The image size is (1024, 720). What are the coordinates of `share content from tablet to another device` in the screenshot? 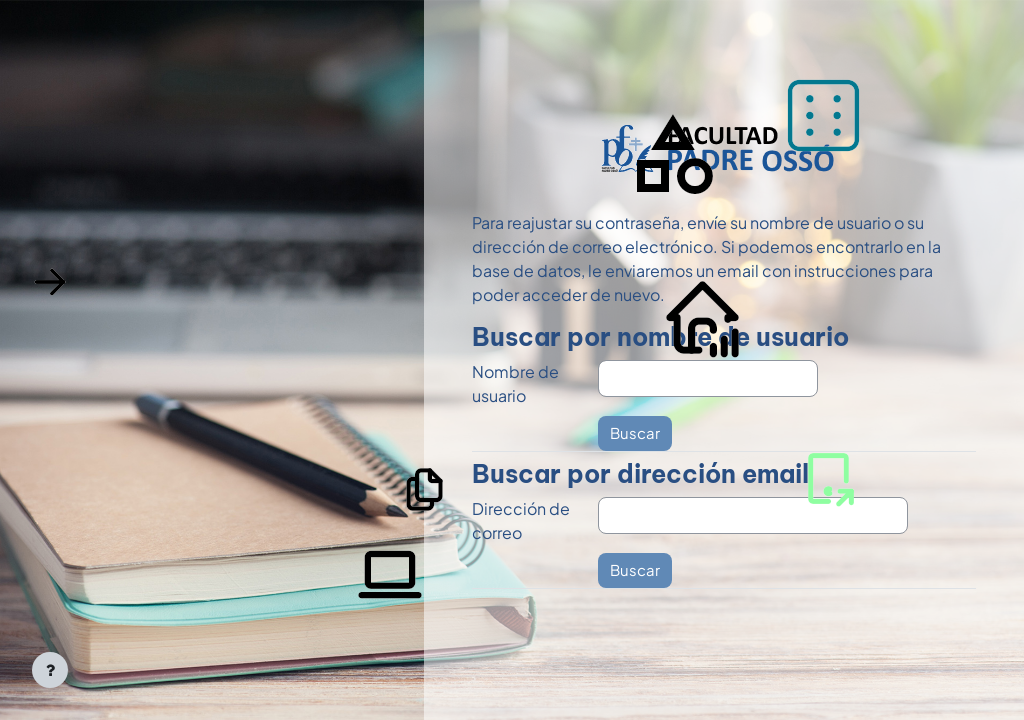 It's located at (828, 478).